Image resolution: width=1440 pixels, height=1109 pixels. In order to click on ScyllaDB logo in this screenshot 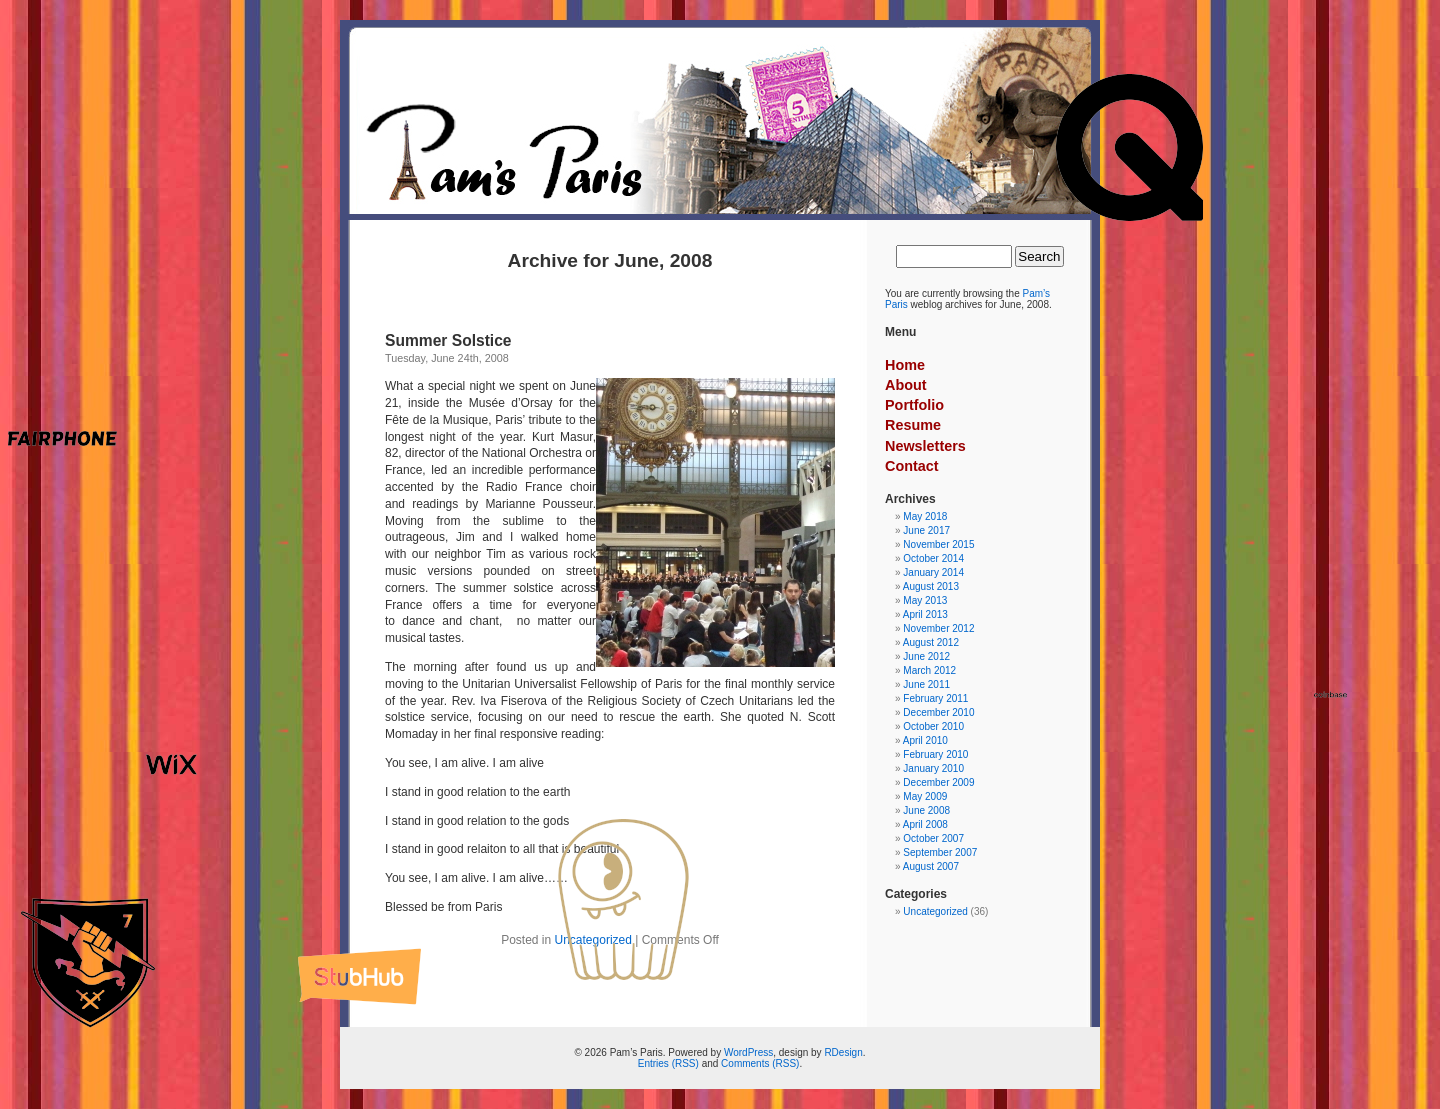, I will do `click(623, 899)`.